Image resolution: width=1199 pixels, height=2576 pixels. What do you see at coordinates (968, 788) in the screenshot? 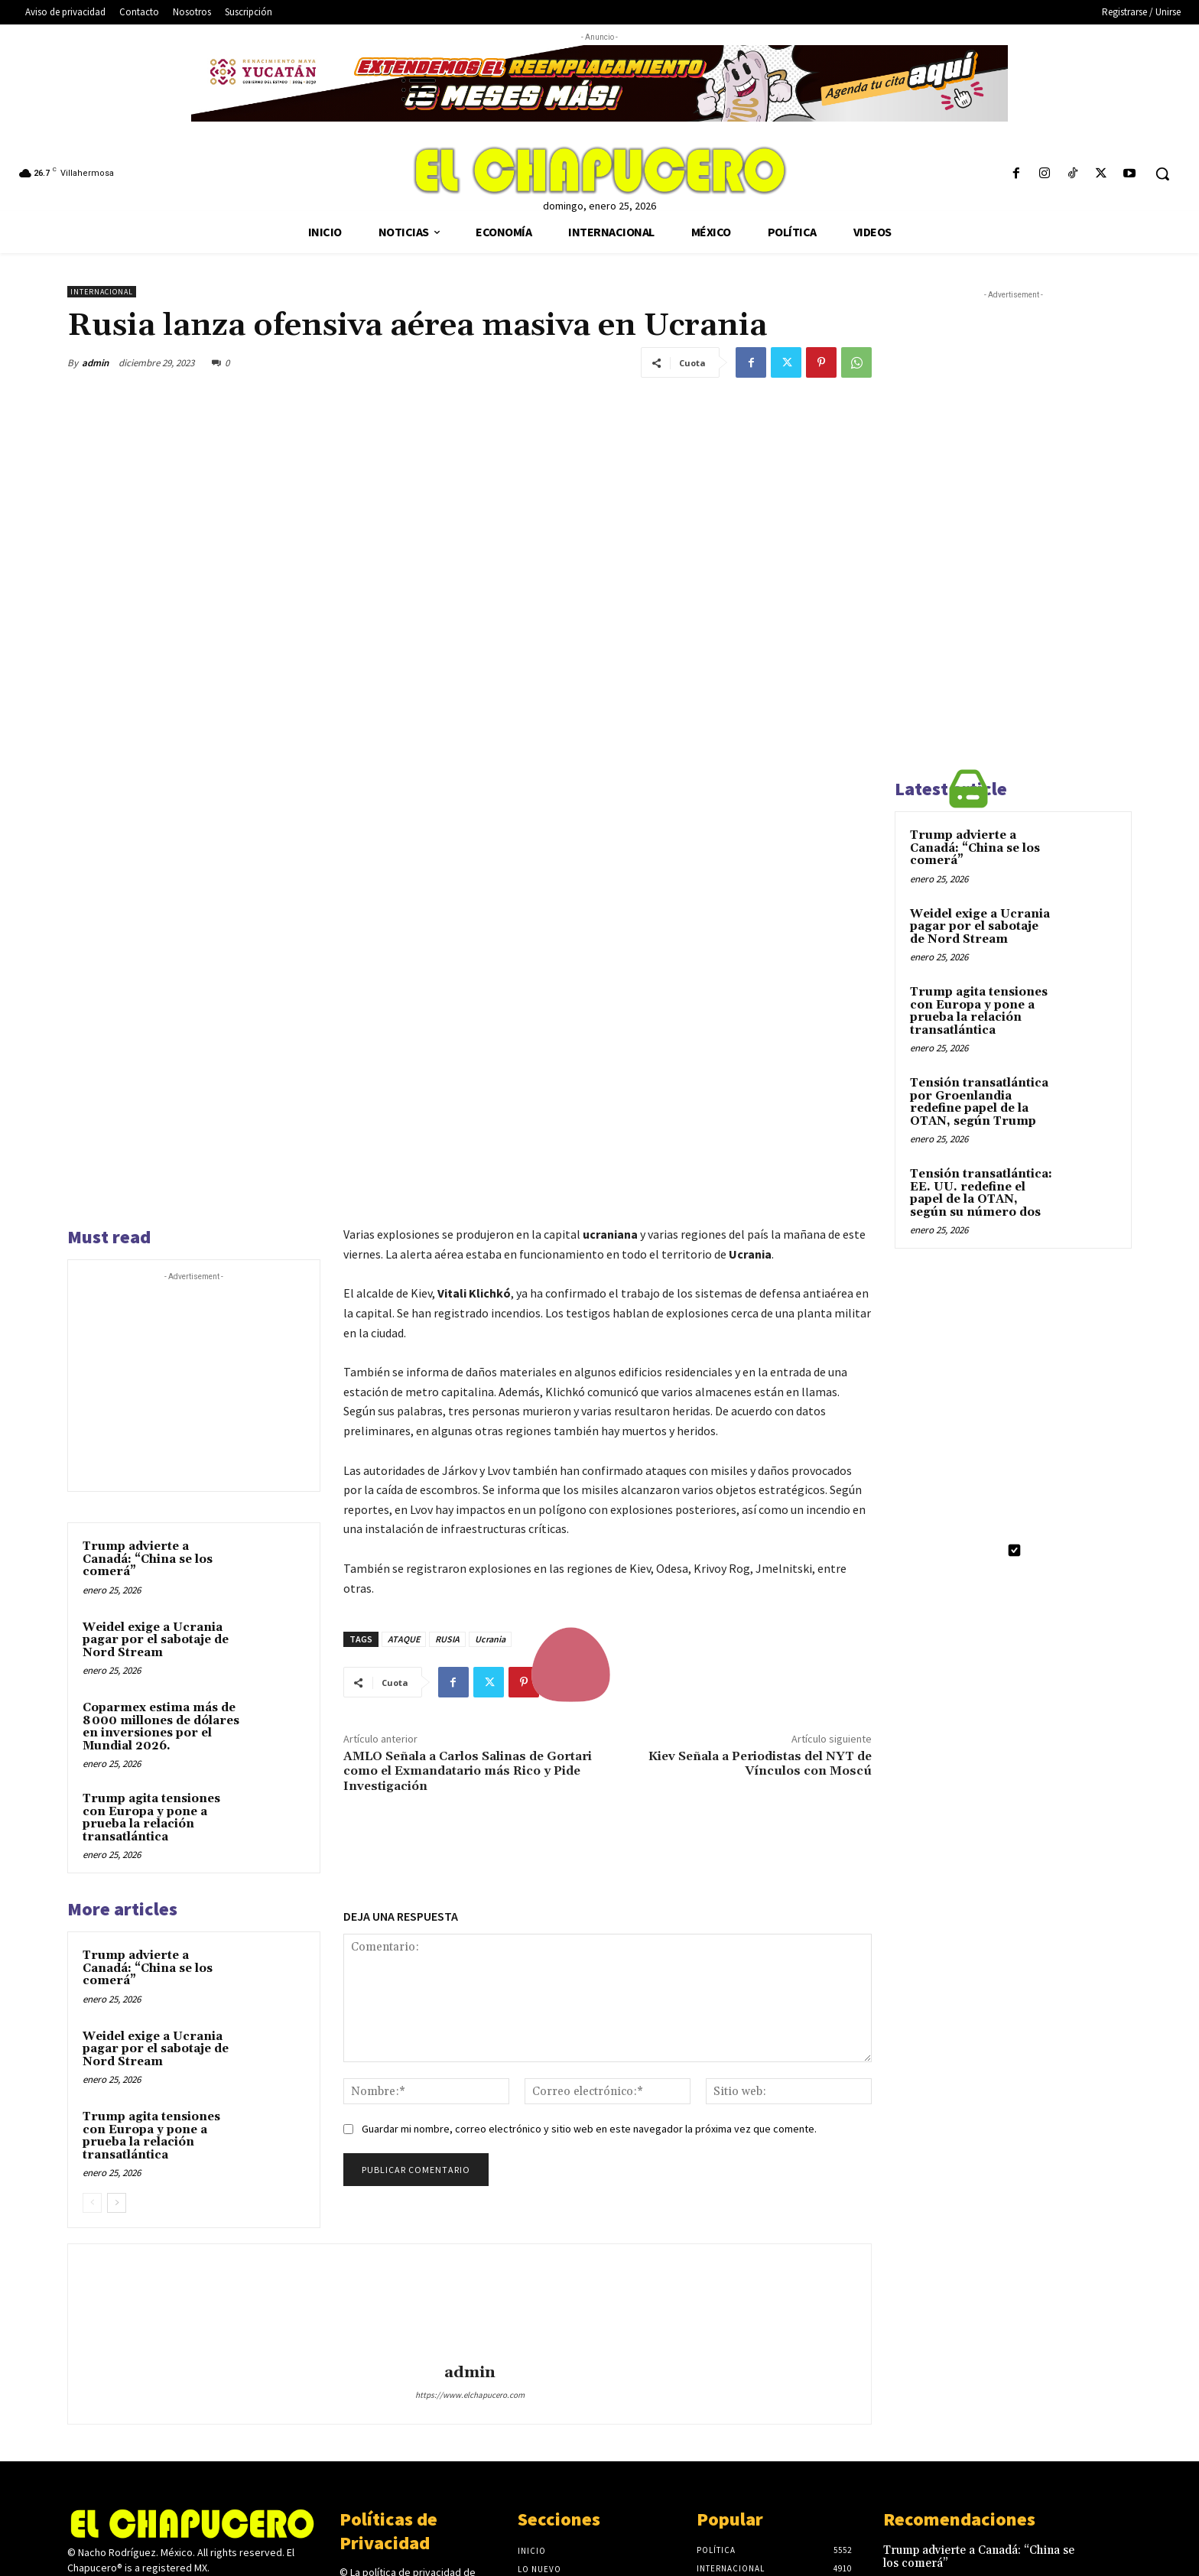
I see `access local storage or hard drive` at bounding box center [968, 788].